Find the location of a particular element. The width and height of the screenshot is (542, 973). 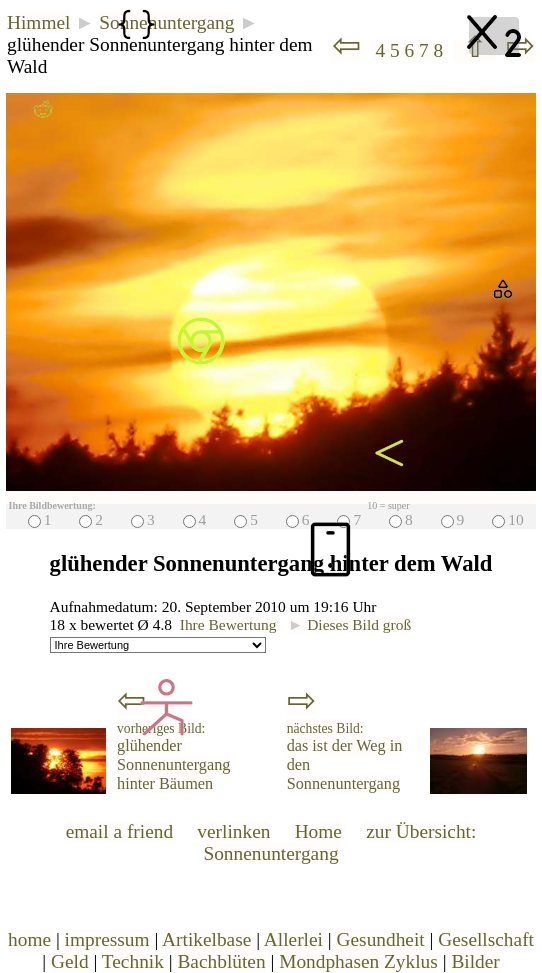

navigate back to previous screen is located at coordinates (390, 453).